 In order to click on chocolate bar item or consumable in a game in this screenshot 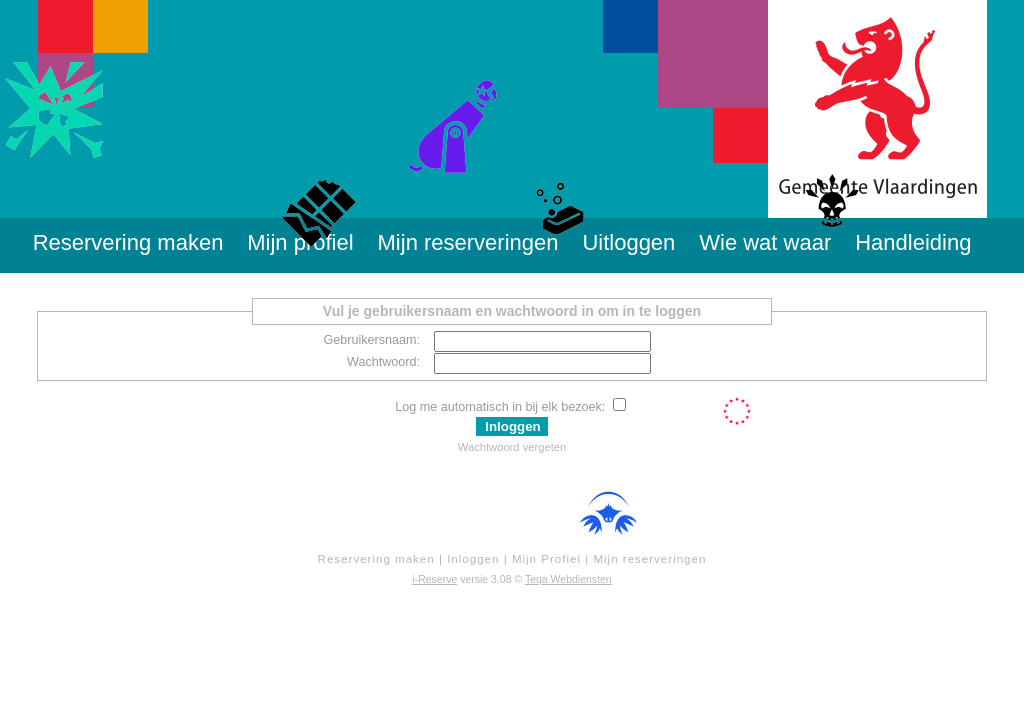, I will do `click(319, 210)`.